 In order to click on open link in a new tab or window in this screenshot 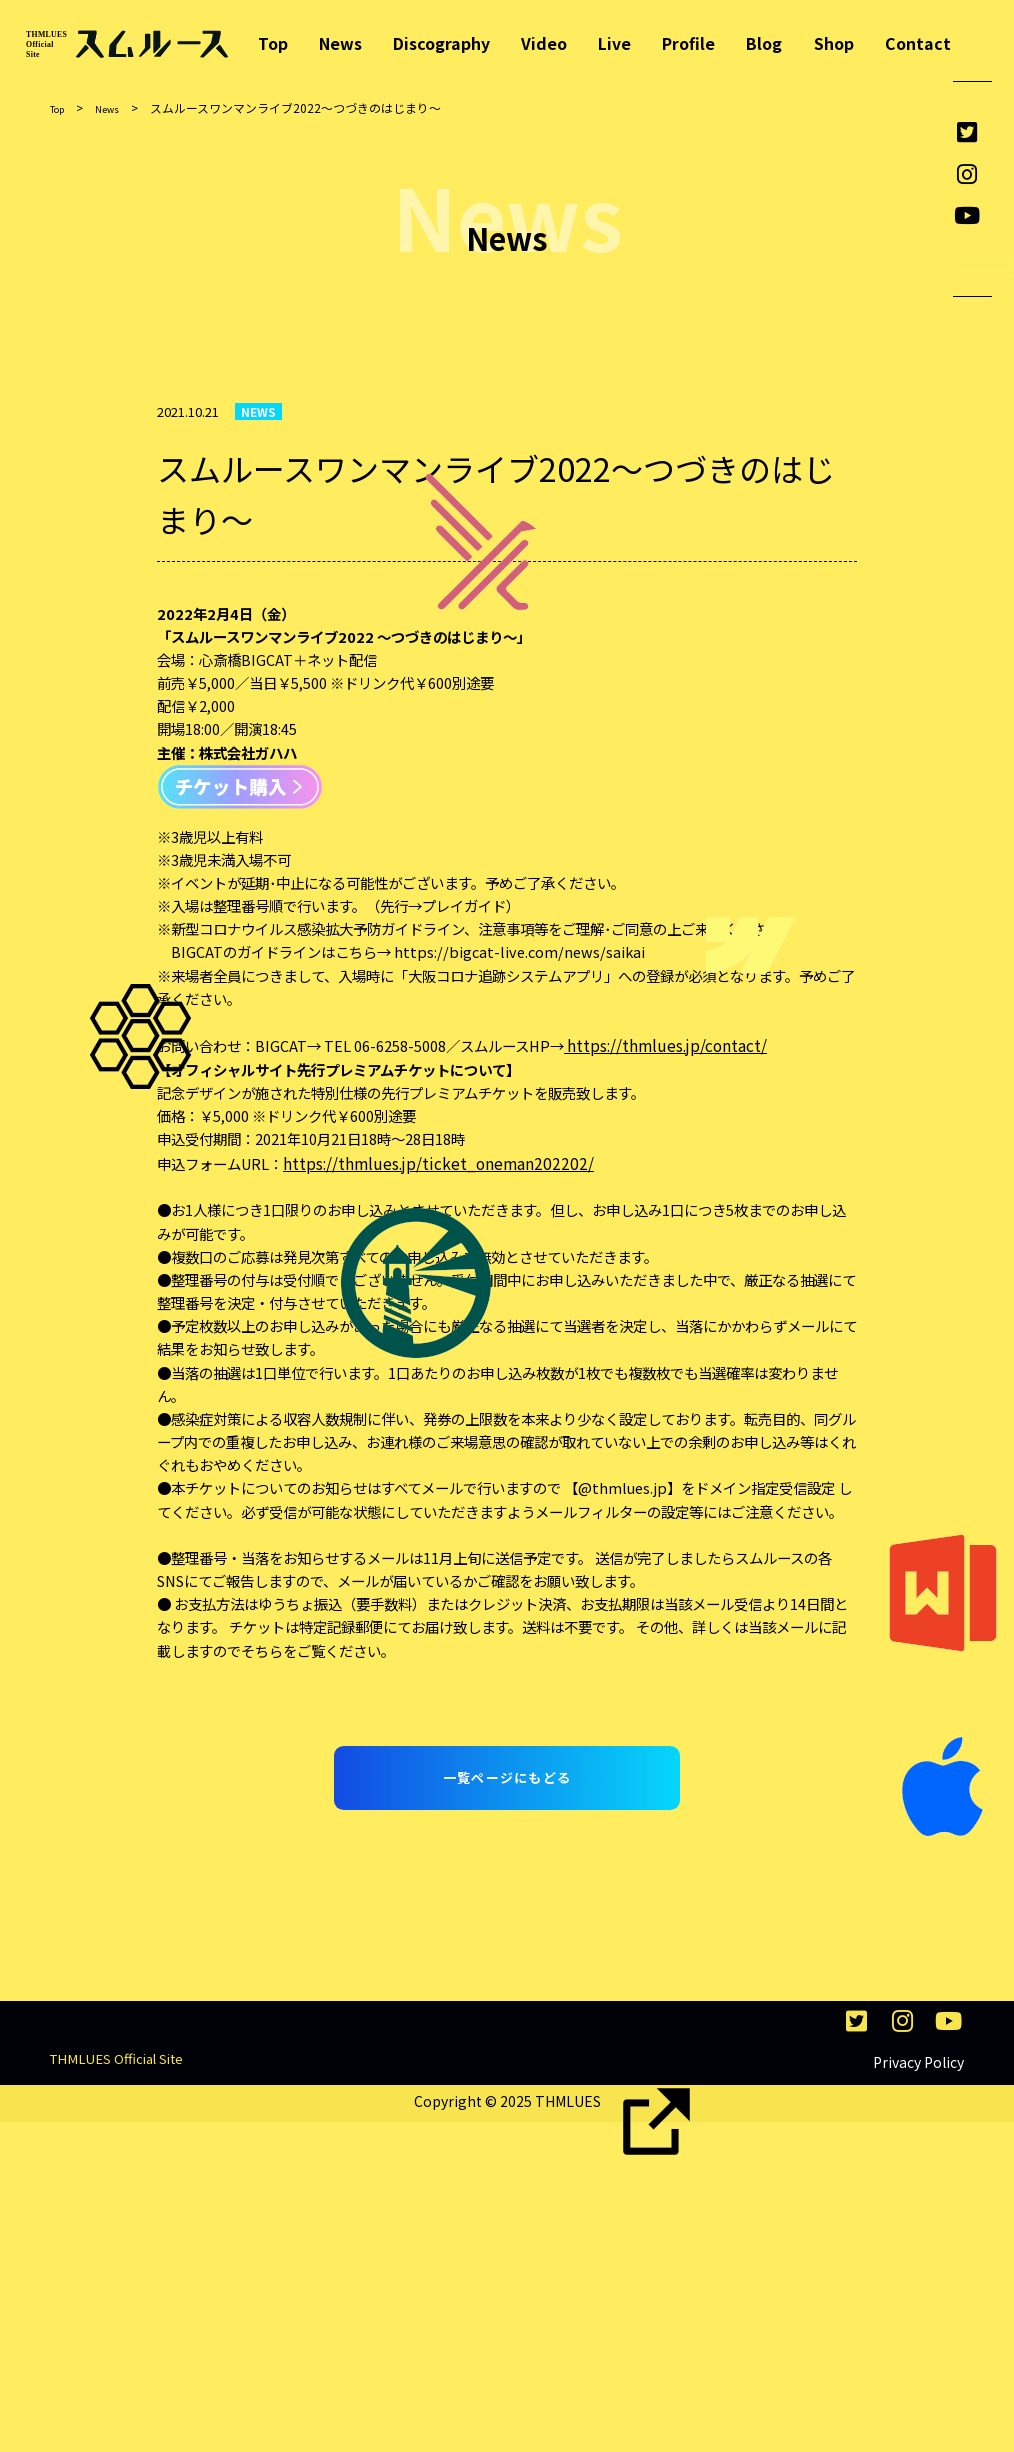, I will do `click(656, 2121)`.